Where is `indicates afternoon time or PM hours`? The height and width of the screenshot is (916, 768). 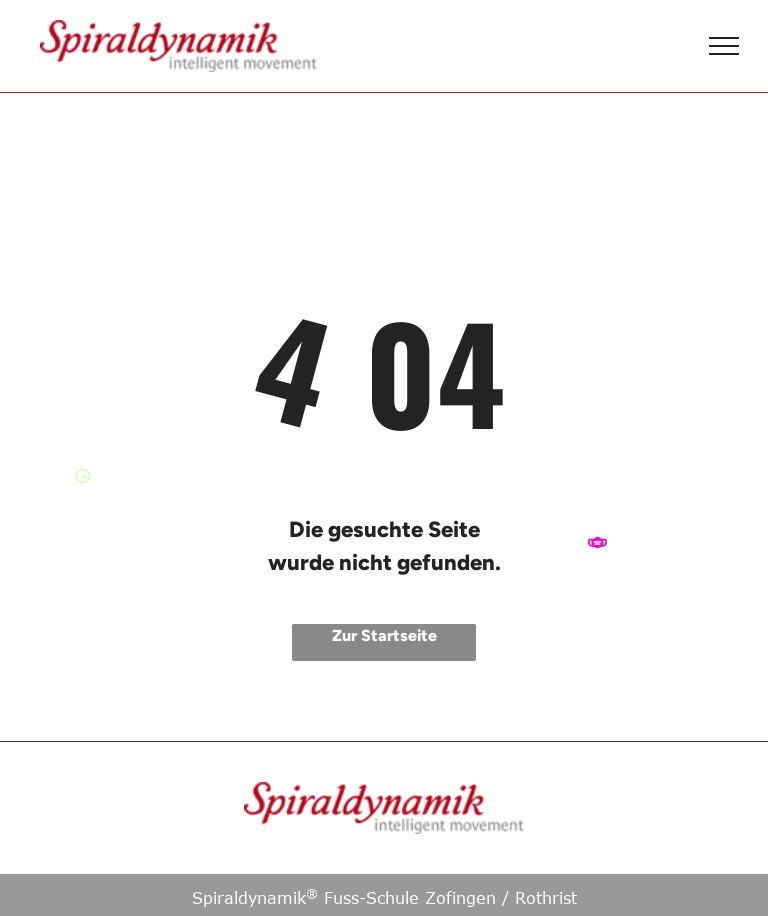
indicates afternoon time or PM hours is located at coordinates (83, 476).